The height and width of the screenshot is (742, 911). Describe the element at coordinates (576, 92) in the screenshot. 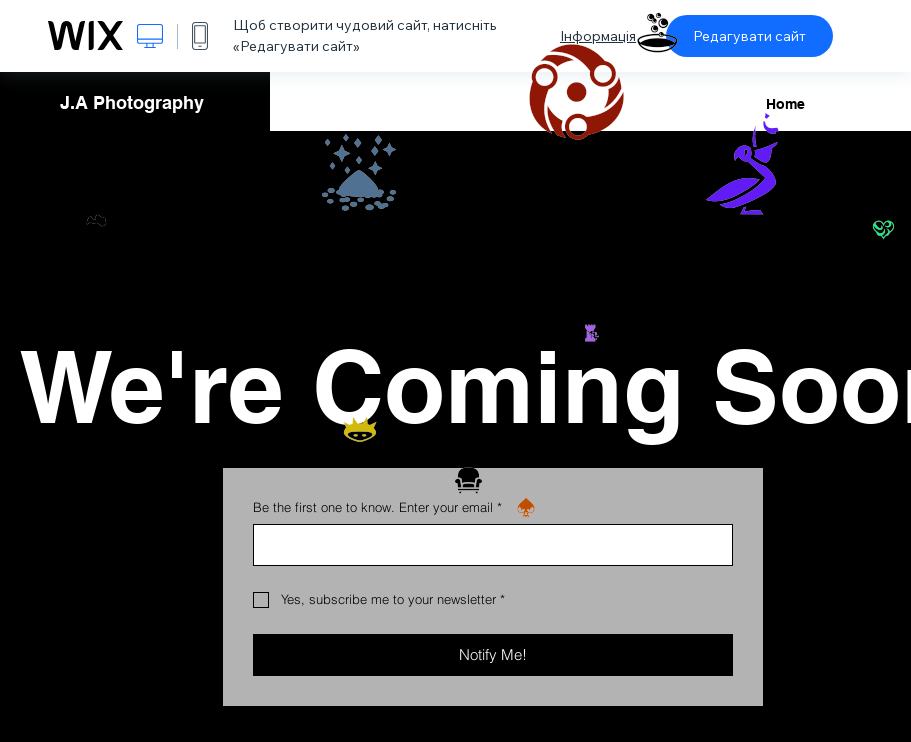

I see `decorative symbol representing infinity or interconnection` at that location.